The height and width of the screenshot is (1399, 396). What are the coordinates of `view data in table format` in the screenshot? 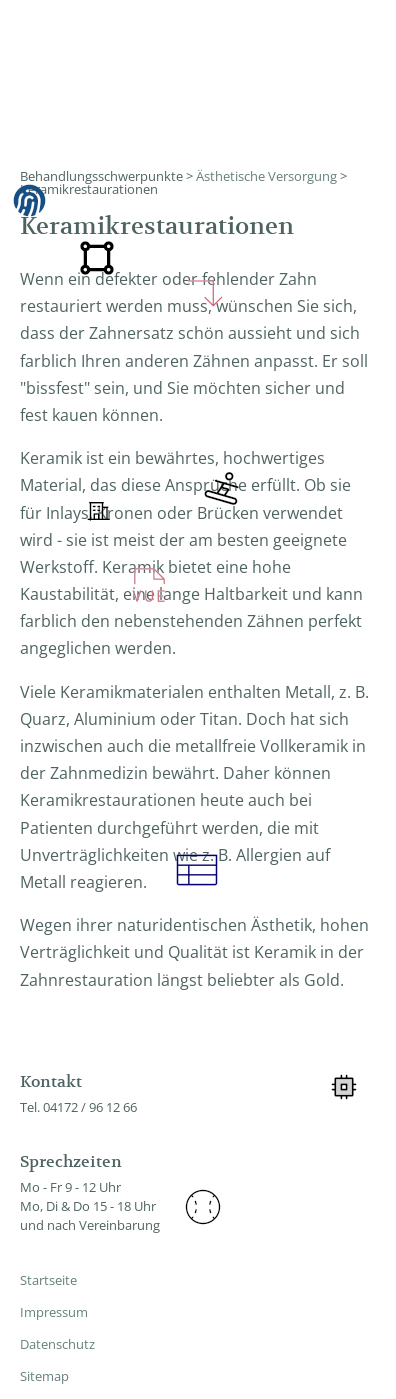 It's located at (197, 870).